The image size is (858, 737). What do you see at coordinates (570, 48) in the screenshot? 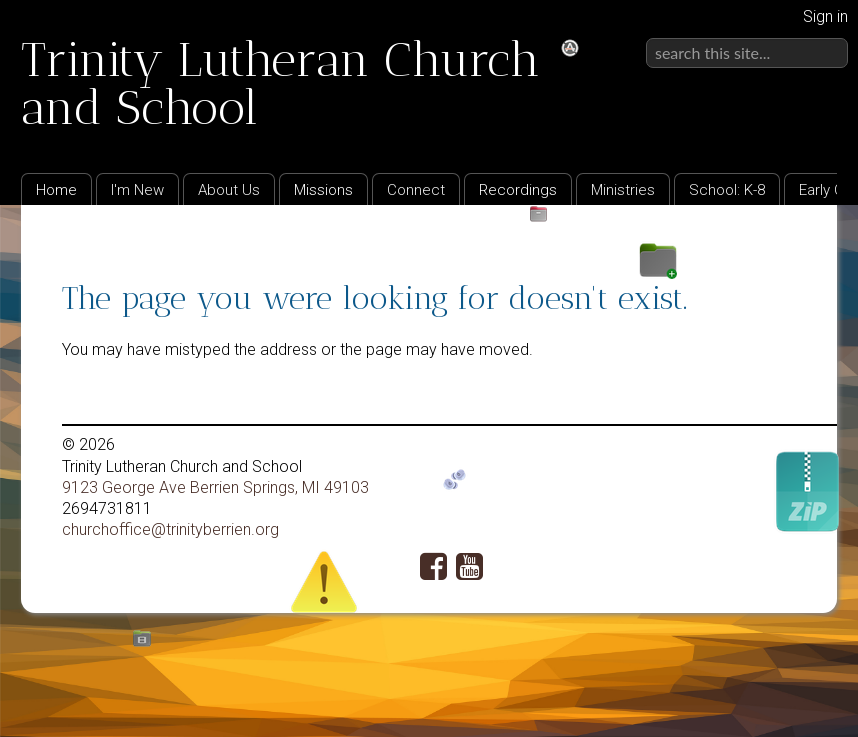
I see `open the software update manager` at bounding box center [570, 48].